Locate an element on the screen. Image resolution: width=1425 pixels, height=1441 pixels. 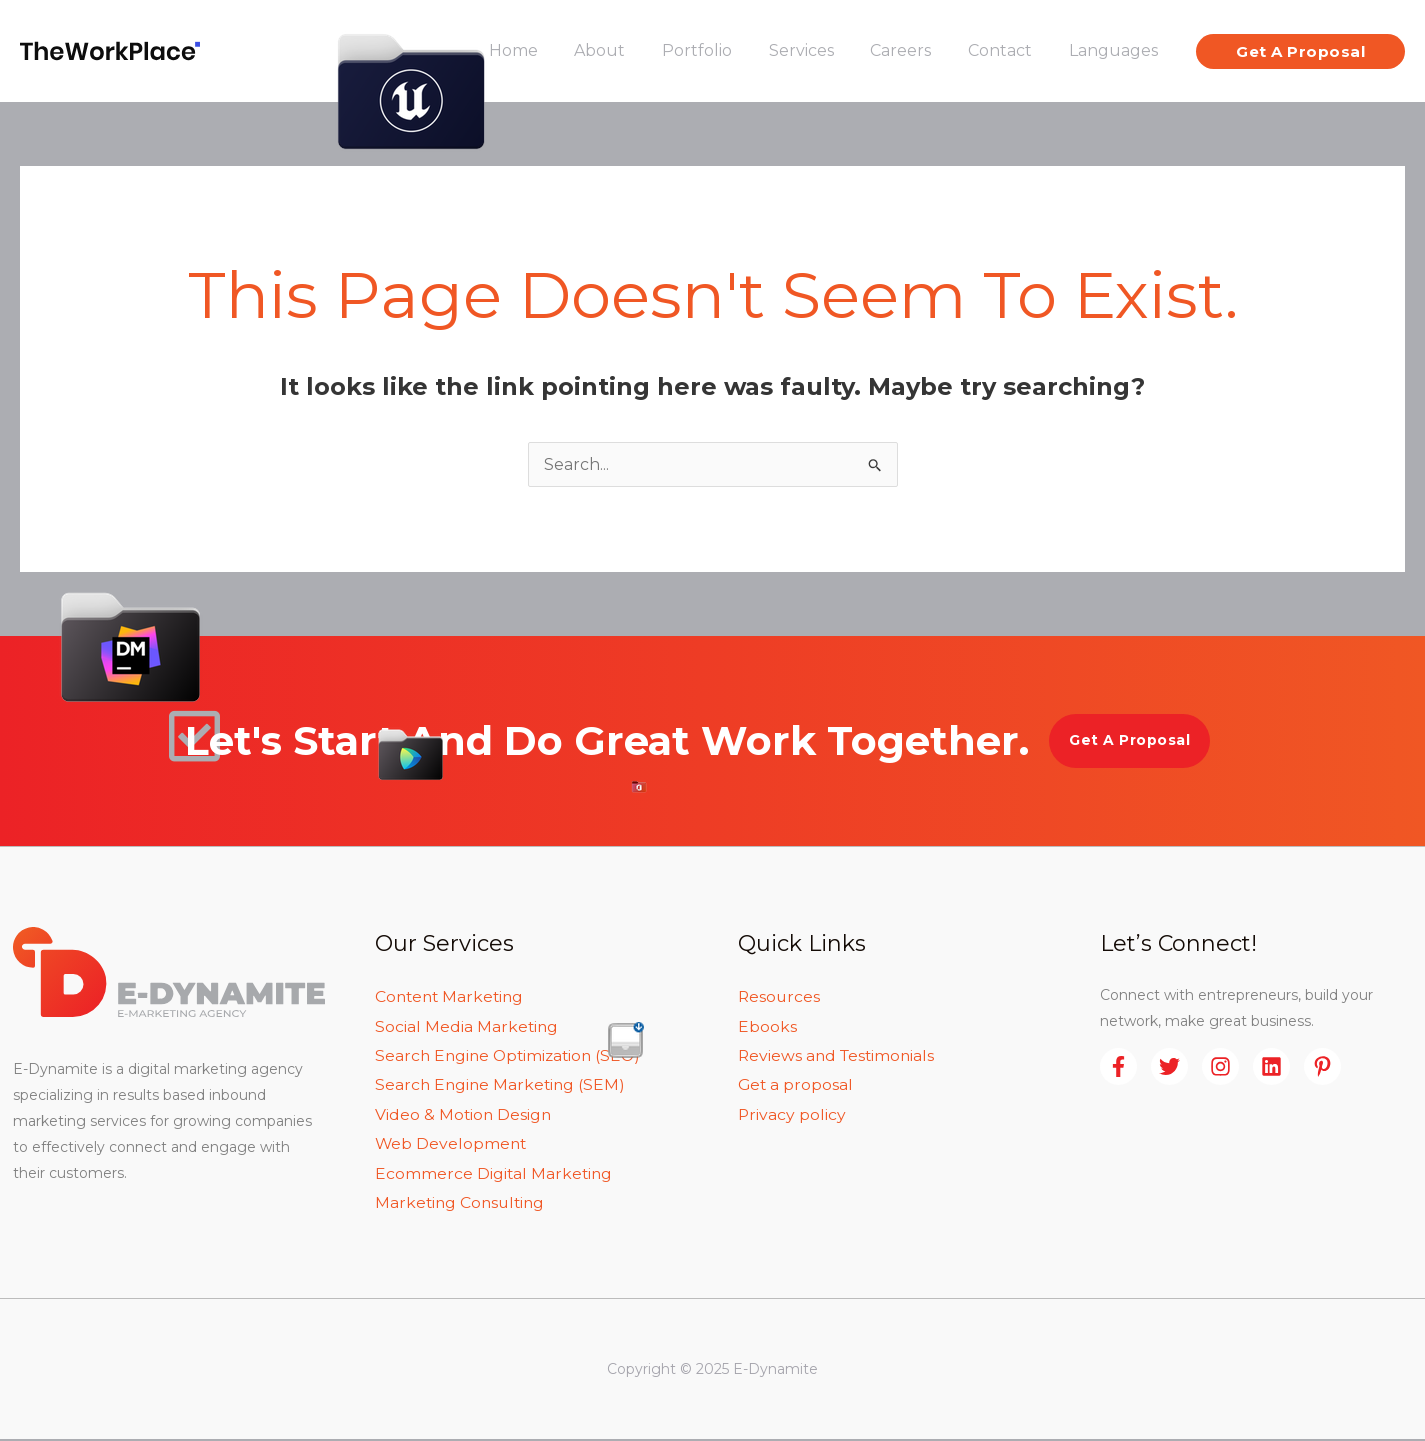
access your email inbox is located at coordinates (625, 1040).